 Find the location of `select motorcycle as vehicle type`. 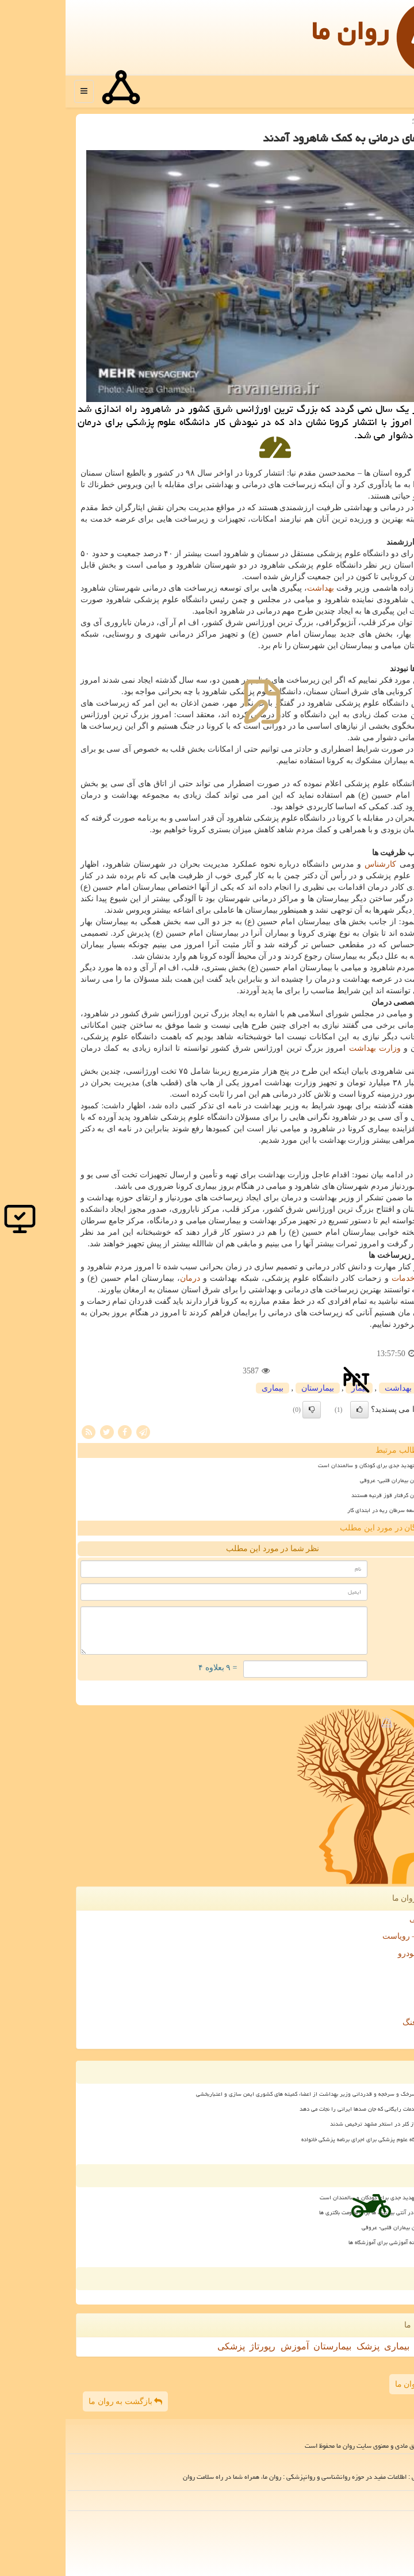

select motorcycle as vehicle type is located at coordinates (371, 2206).